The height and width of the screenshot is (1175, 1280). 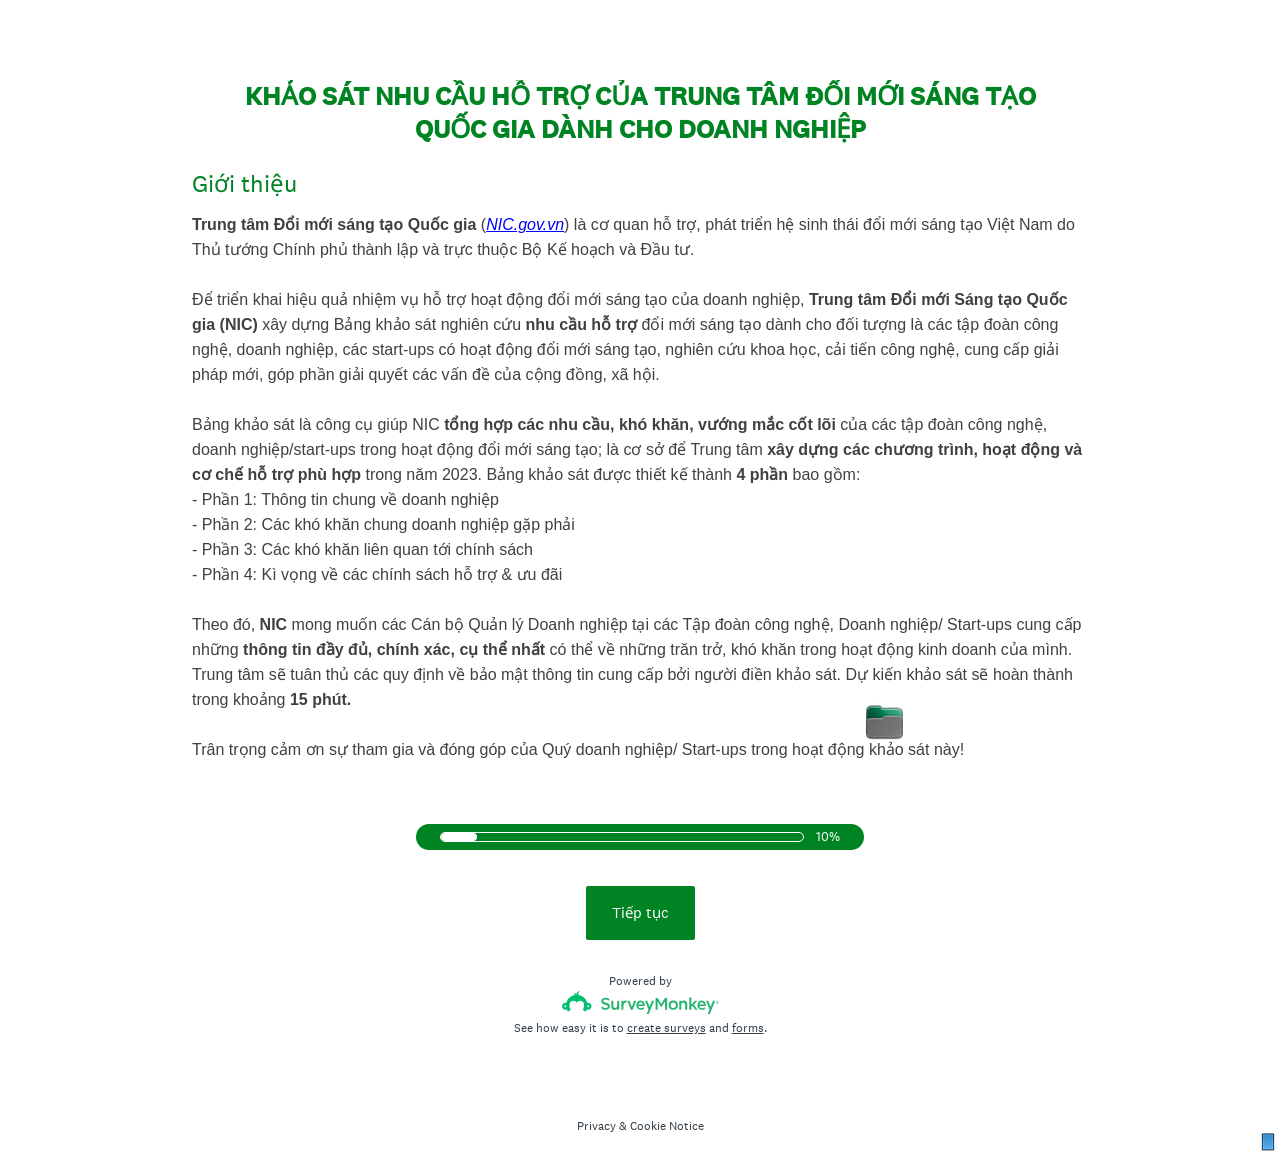 What do you see at coordinates (1268, 1142) in the screenshot?
I see `iPad Air M2 device icon` at bounding box center [1268, 1142].